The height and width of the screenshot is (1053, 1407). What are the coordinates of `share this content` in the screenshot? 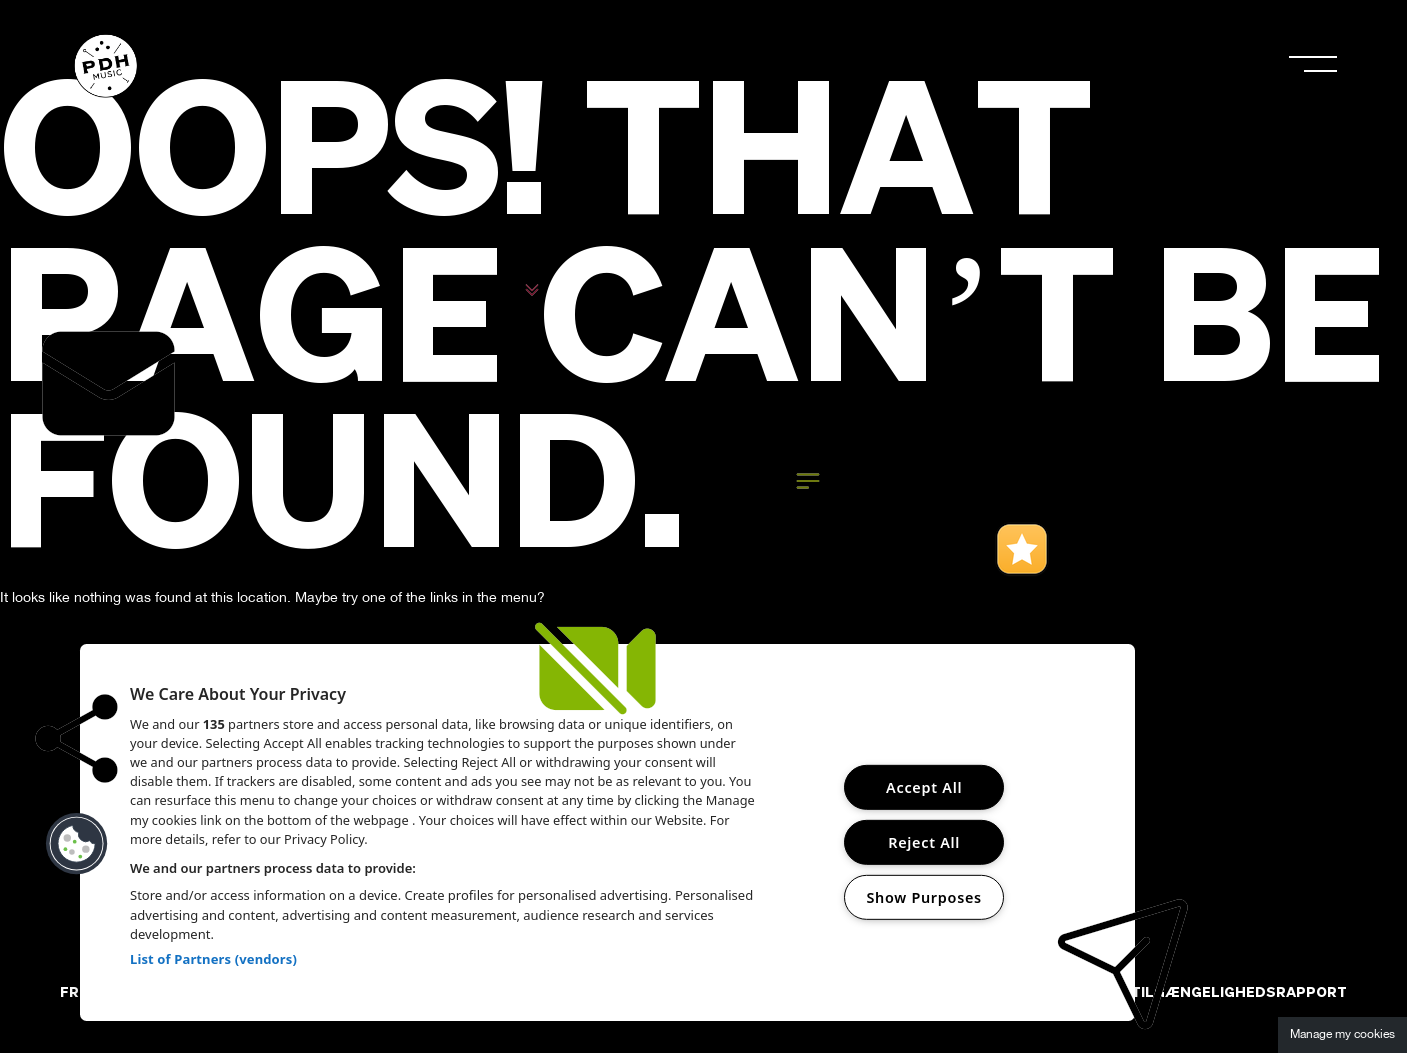 It's located at (76, 738).